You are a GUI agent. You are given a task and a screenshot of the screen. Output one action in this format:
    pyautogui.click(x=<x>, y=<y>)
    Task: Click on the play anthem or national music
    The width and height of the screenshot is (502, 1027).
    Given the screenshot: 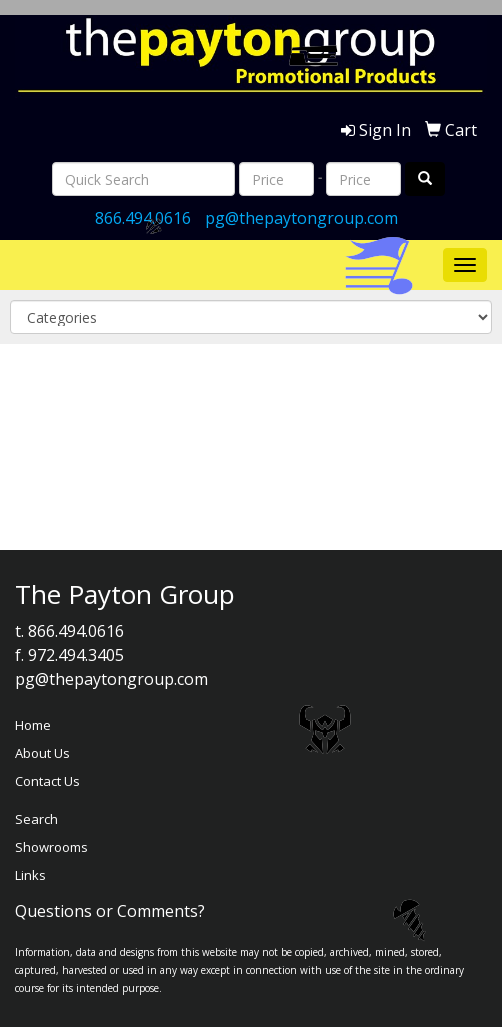 What is the action you would take?
    pyautogui.click(x=379, y=266)
    